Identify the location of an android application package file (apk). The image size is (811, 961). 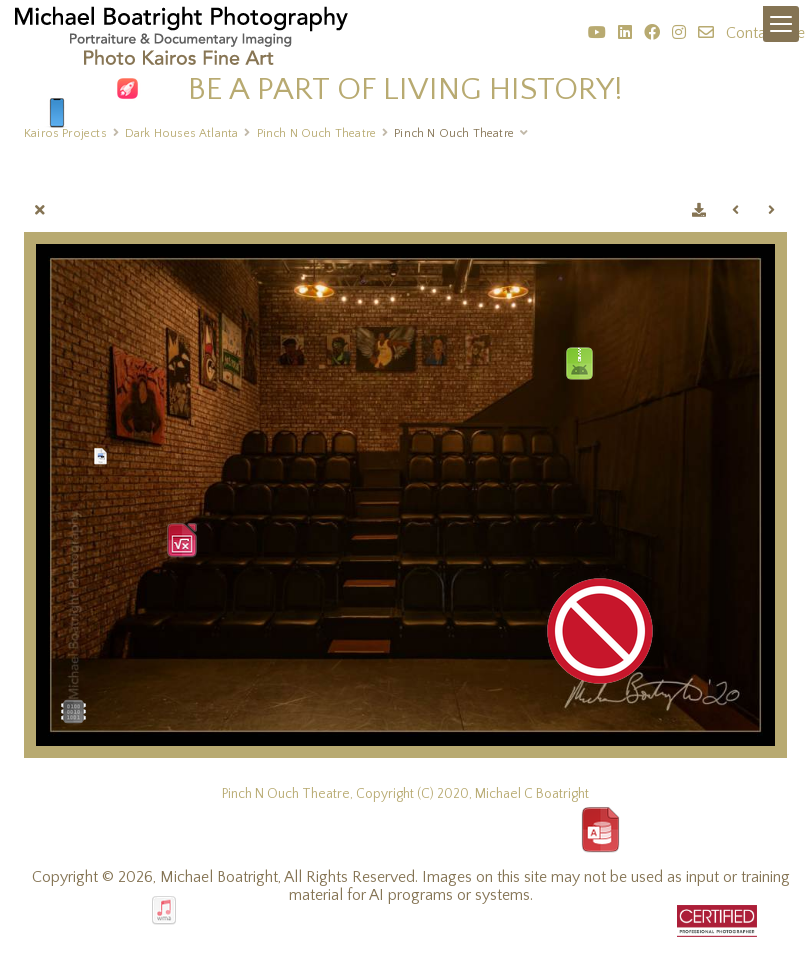
(579, 363).